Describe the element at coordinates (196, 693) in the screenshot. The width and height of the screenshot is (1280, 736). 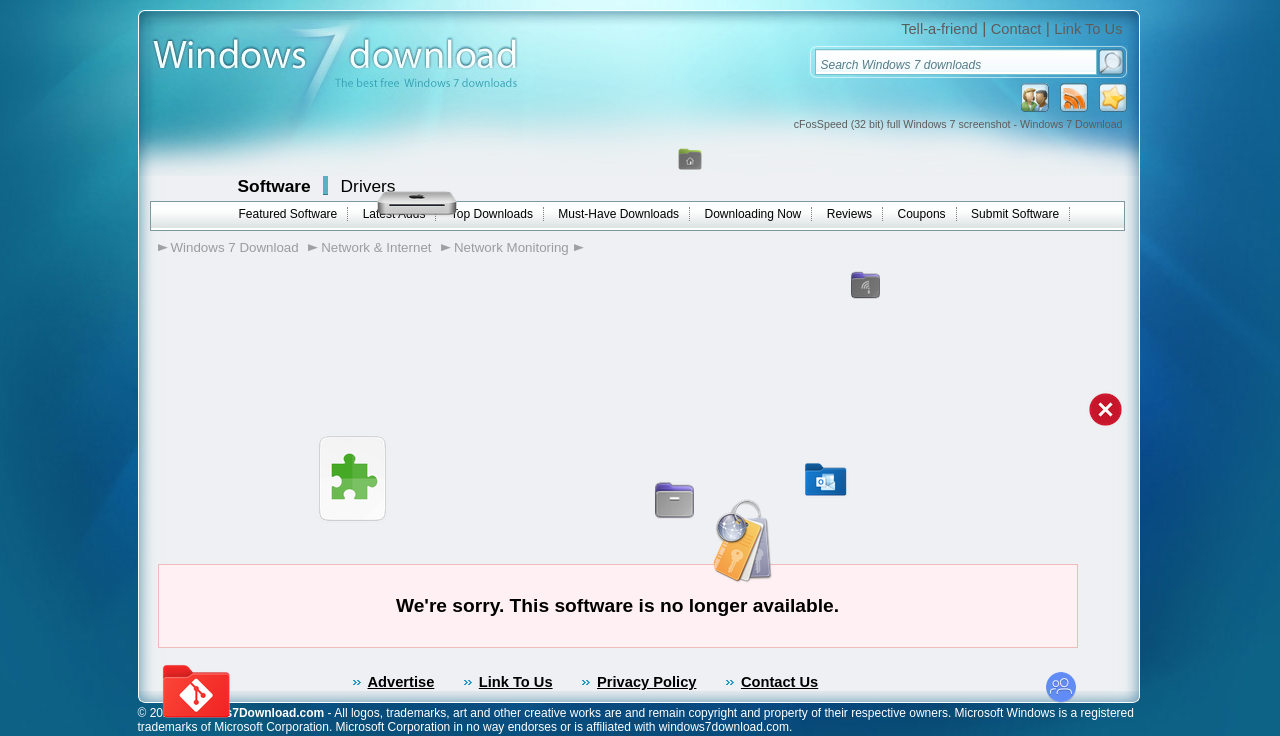
I see `open git repository folder` at that location.